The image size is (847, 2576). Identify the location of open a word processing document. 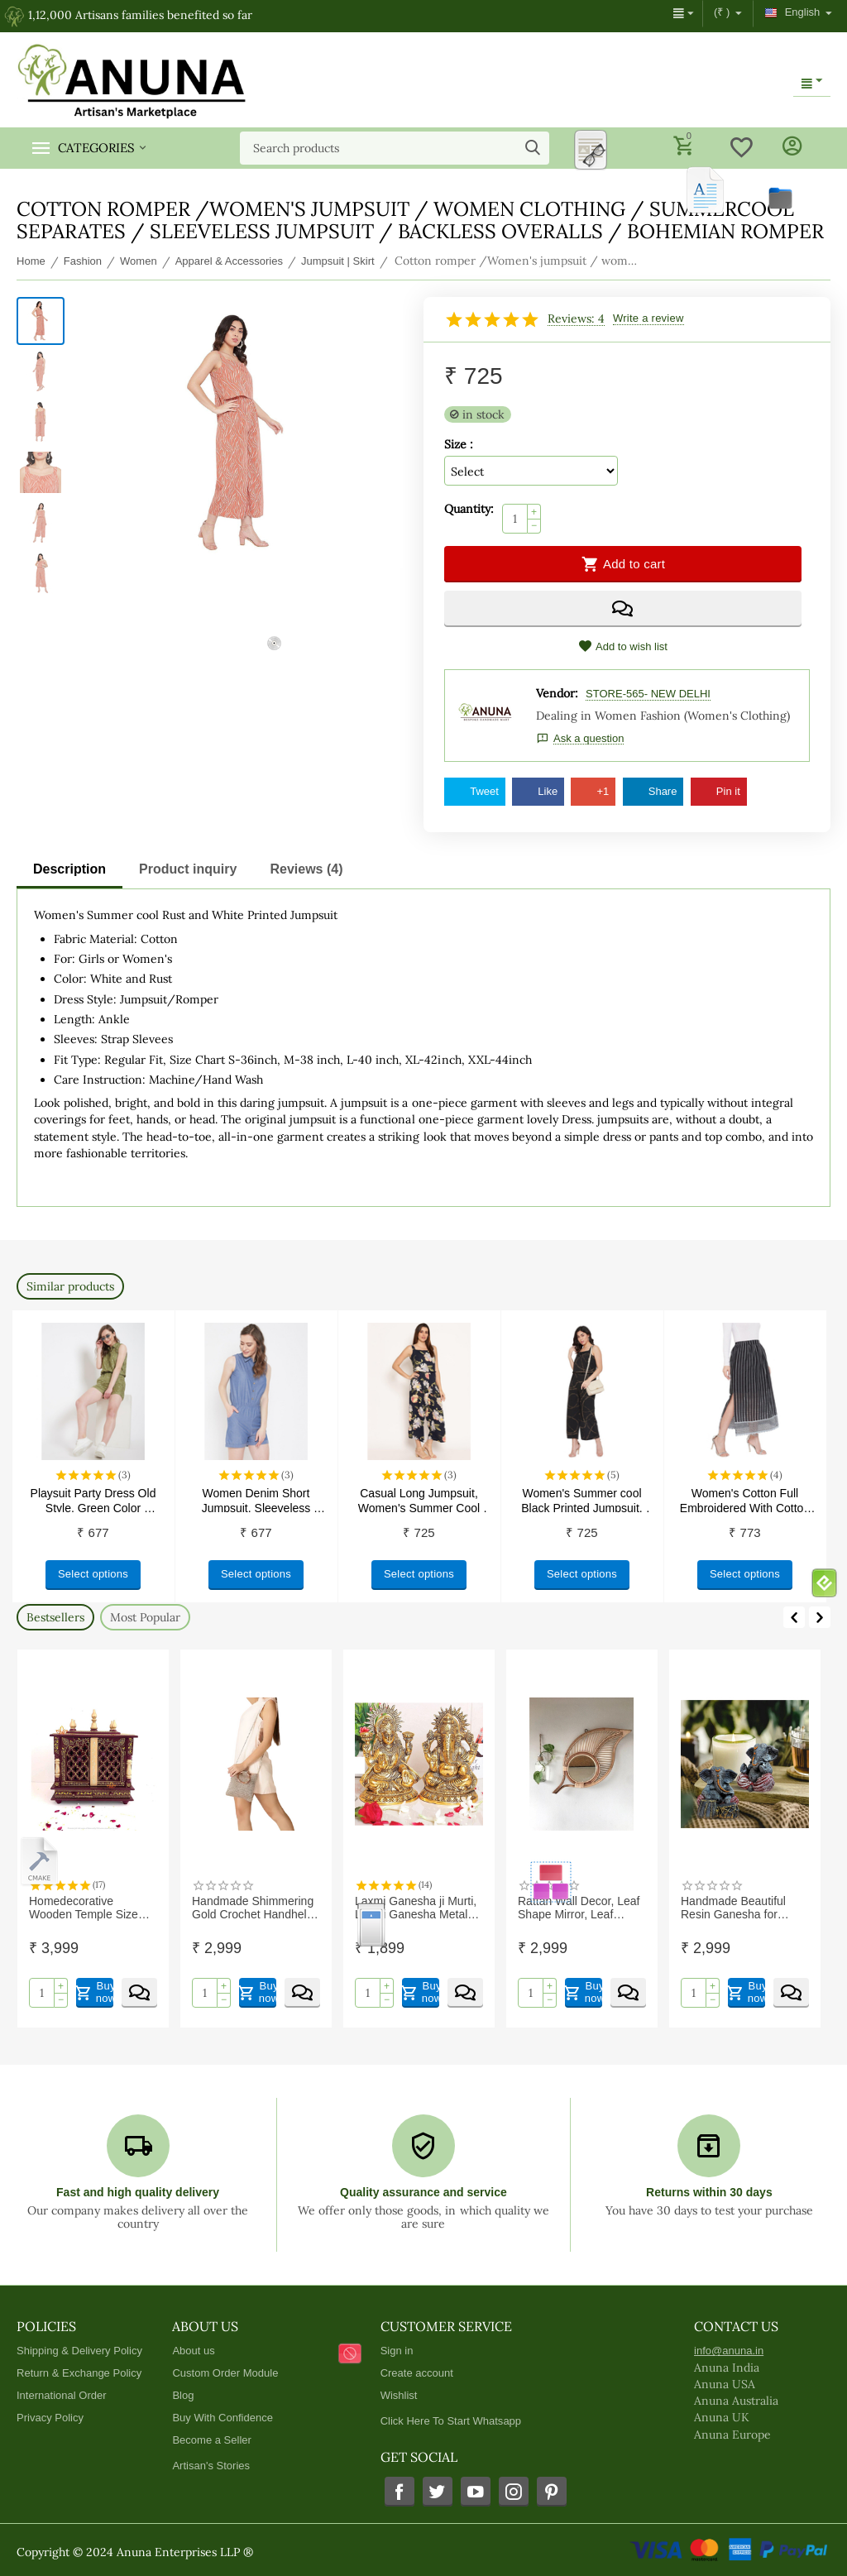
(705, 189).